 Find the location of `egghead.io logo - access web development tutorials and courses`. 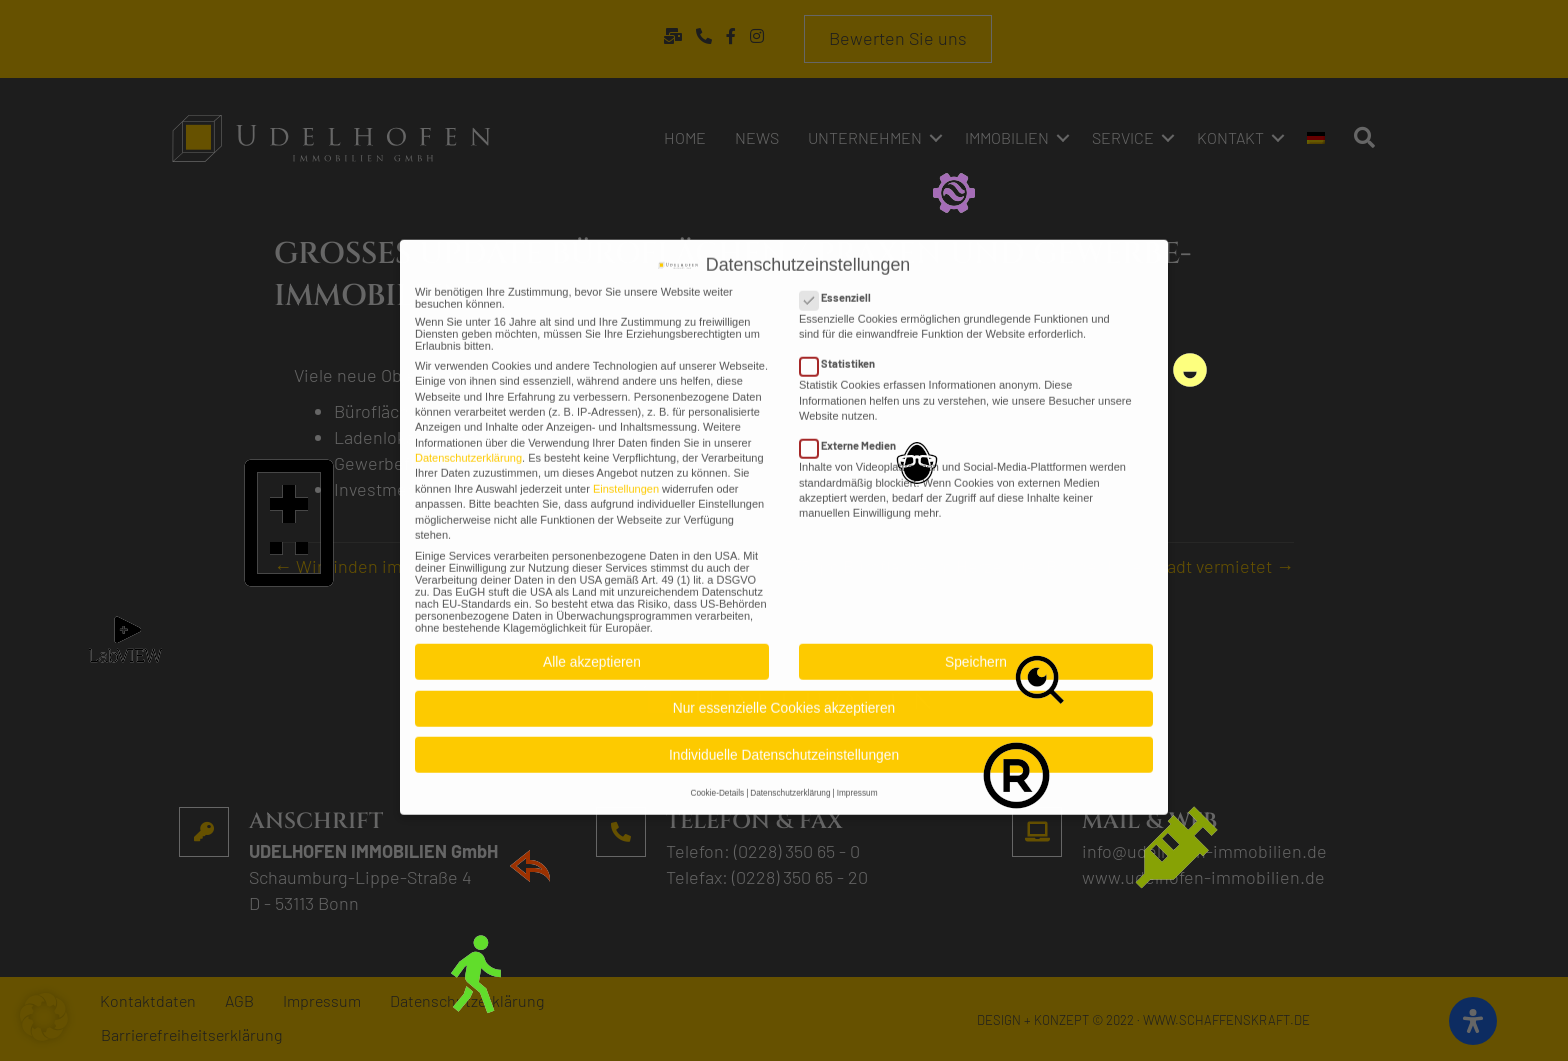

egghead.io logo - access web development tutorials and courses is located at coordinates (917, 463).